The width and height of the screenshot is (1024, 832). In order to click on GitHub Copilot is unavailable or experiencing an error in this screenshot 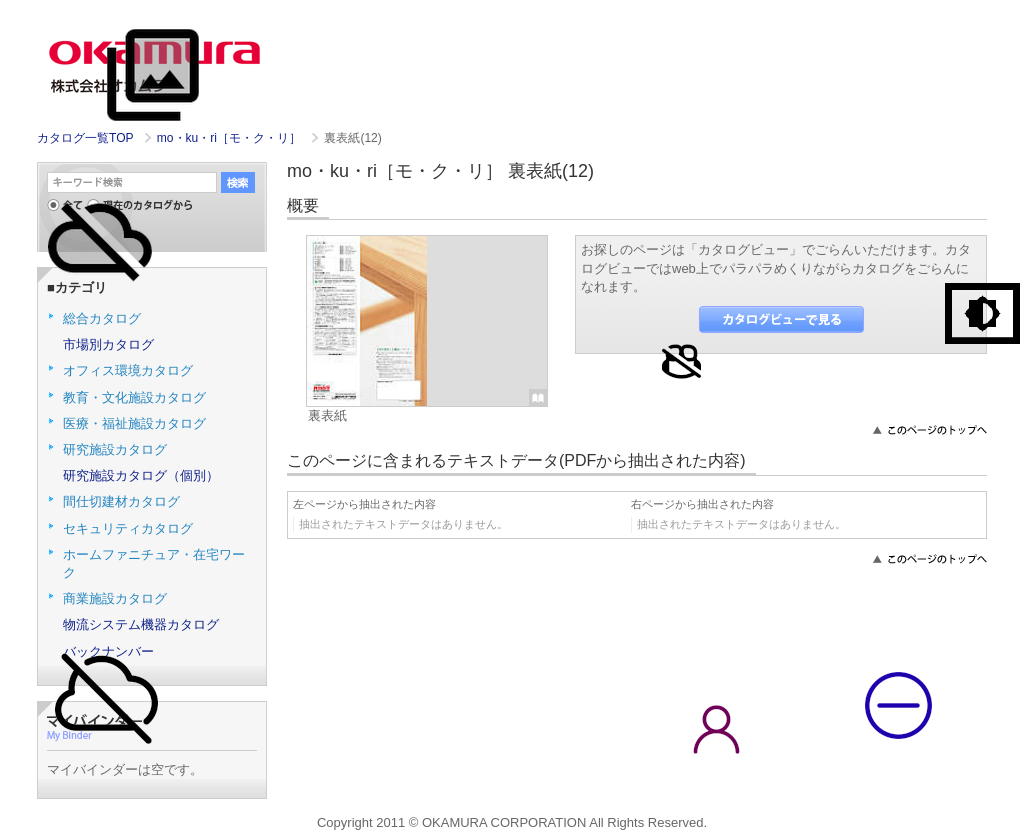, I will do `click(681, 361)`.